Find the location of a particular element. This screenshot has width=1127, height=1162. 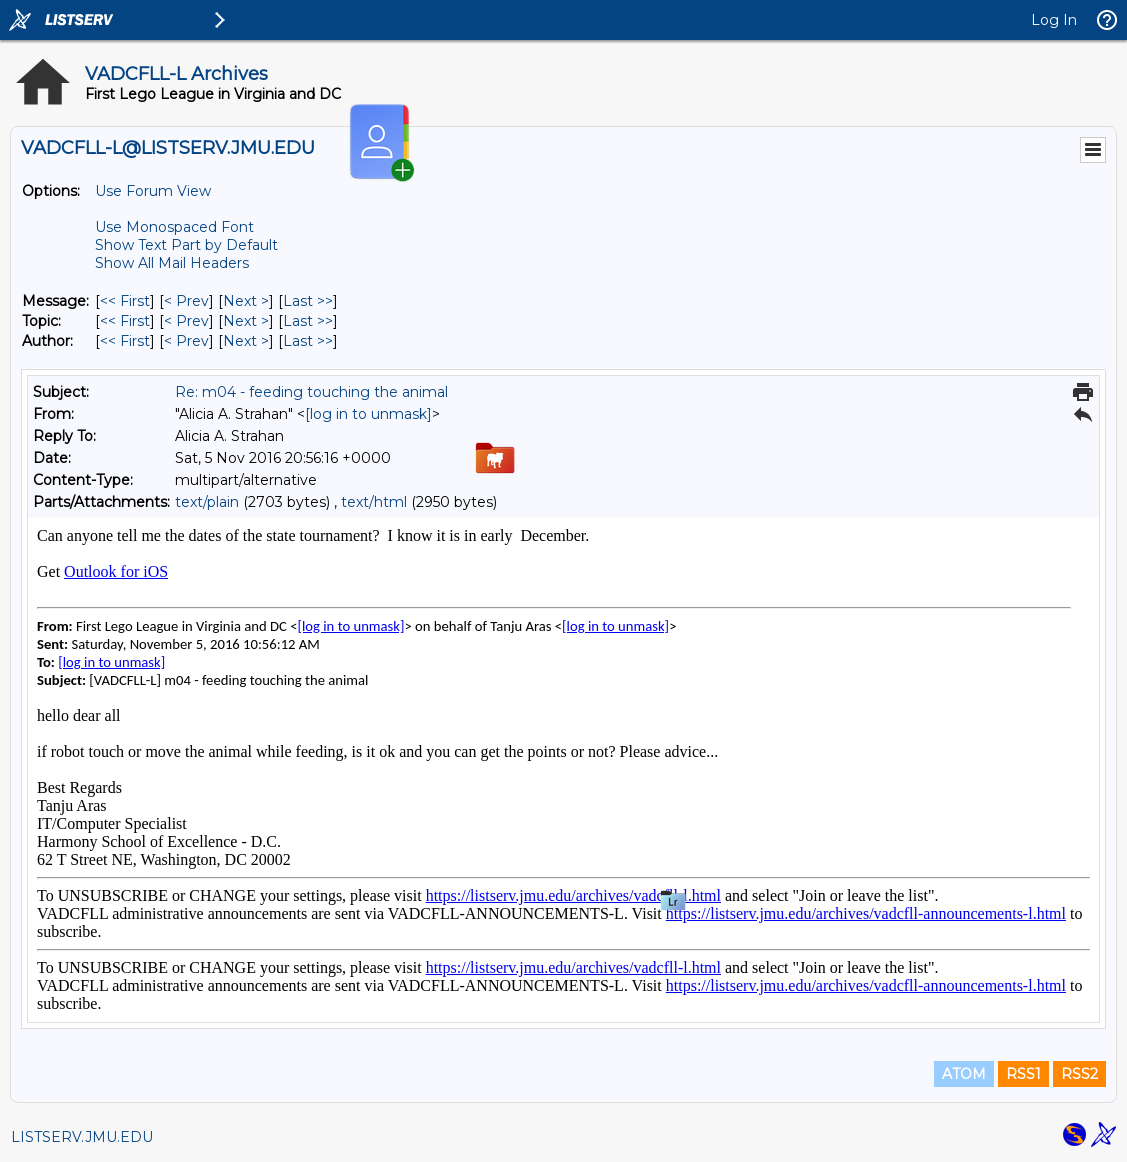

add a new contact is located at coordinates (379, 141).